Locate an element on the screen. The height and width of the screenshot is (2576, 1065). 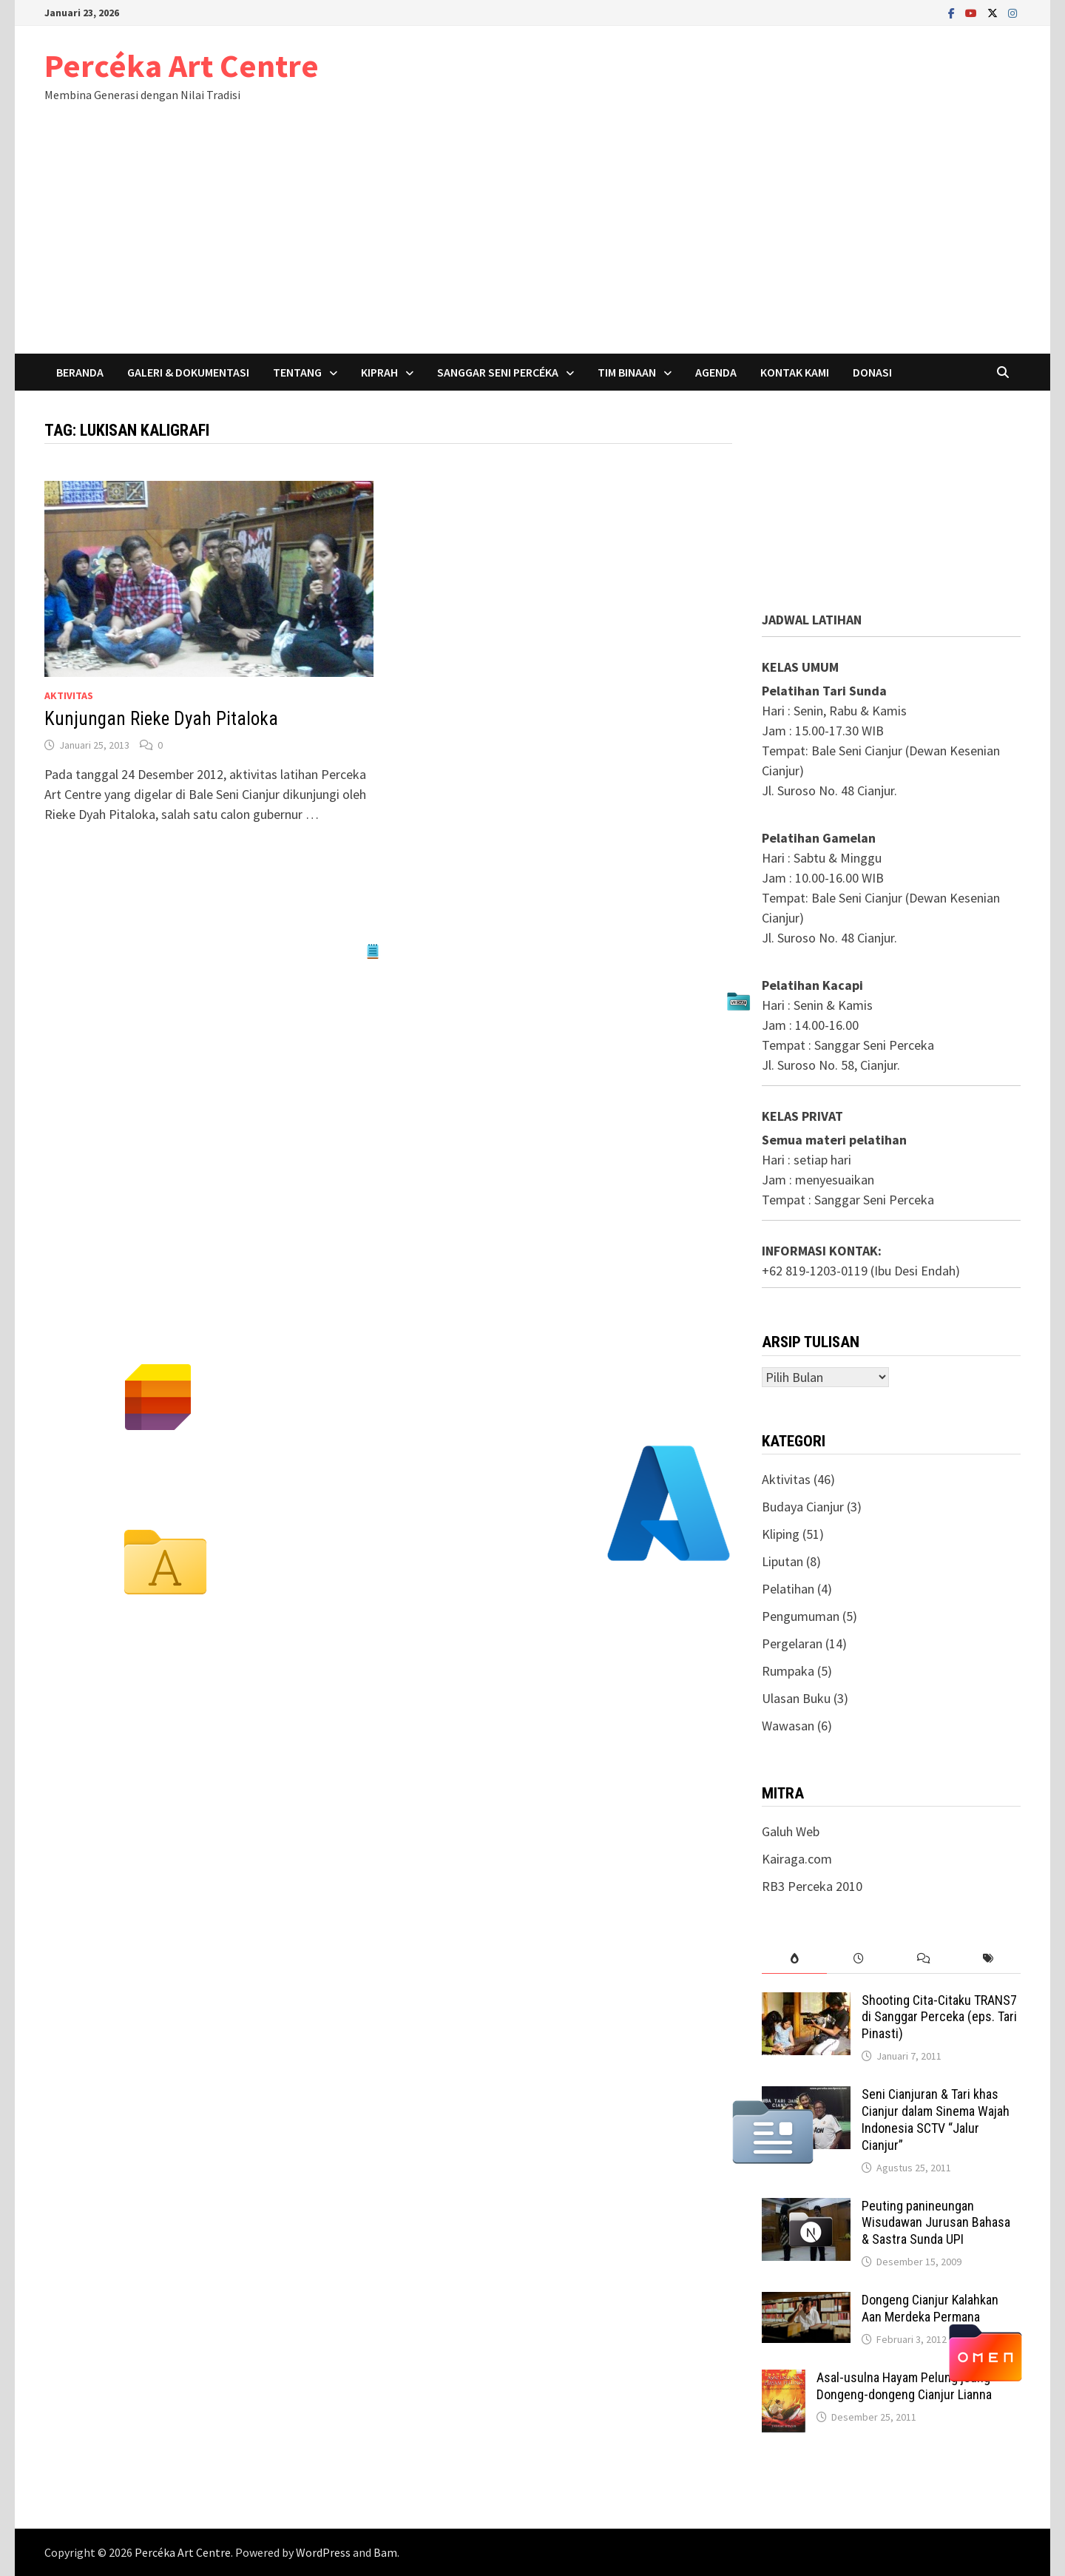
open your documents folder is located at coordinates (773, 2134).